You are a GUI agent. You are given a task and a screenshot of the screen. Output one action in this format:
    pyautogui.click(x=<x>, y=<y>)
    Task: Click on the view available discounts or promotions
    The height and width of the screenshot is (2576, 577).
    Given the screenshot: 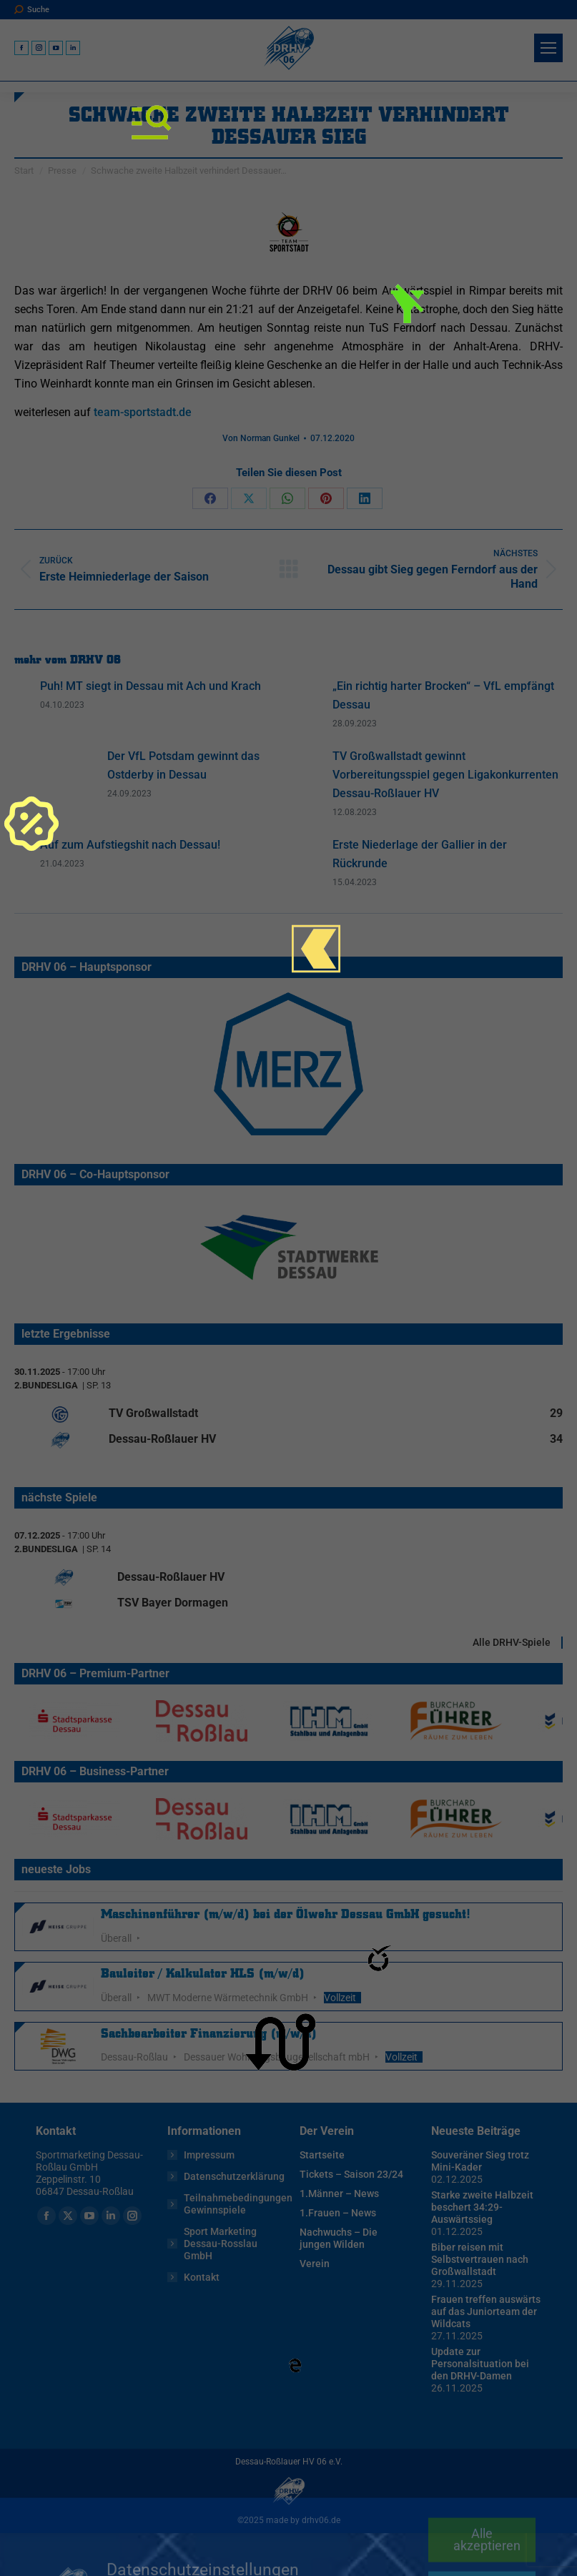 What is the action you would take?
    pyautogui.click(x=31, y=824)
    